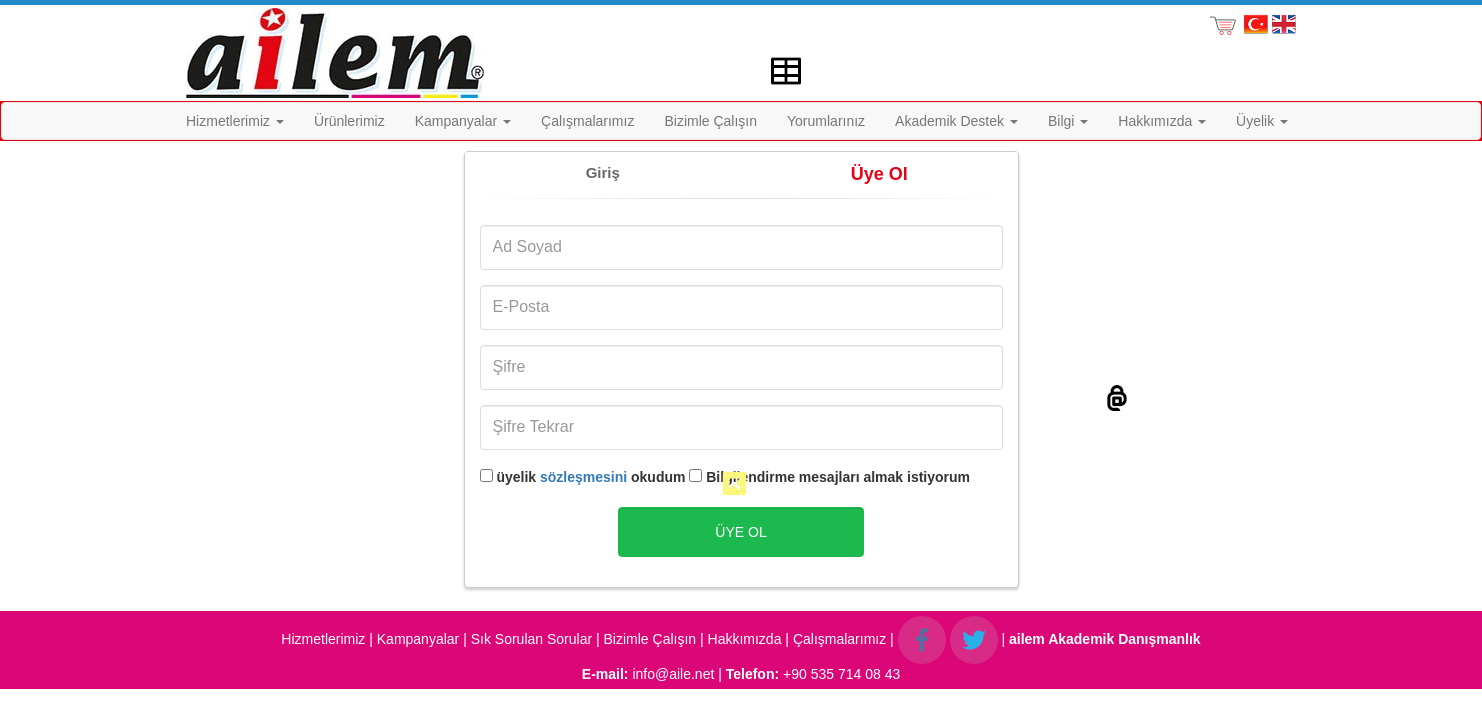 Image resolution: width=1482 pixels, height=720 pixels. What do you see at coordinates (1117, 398) in the screenshot?
I see `open addy.io email alias service` at bounding box center [1117, 398].